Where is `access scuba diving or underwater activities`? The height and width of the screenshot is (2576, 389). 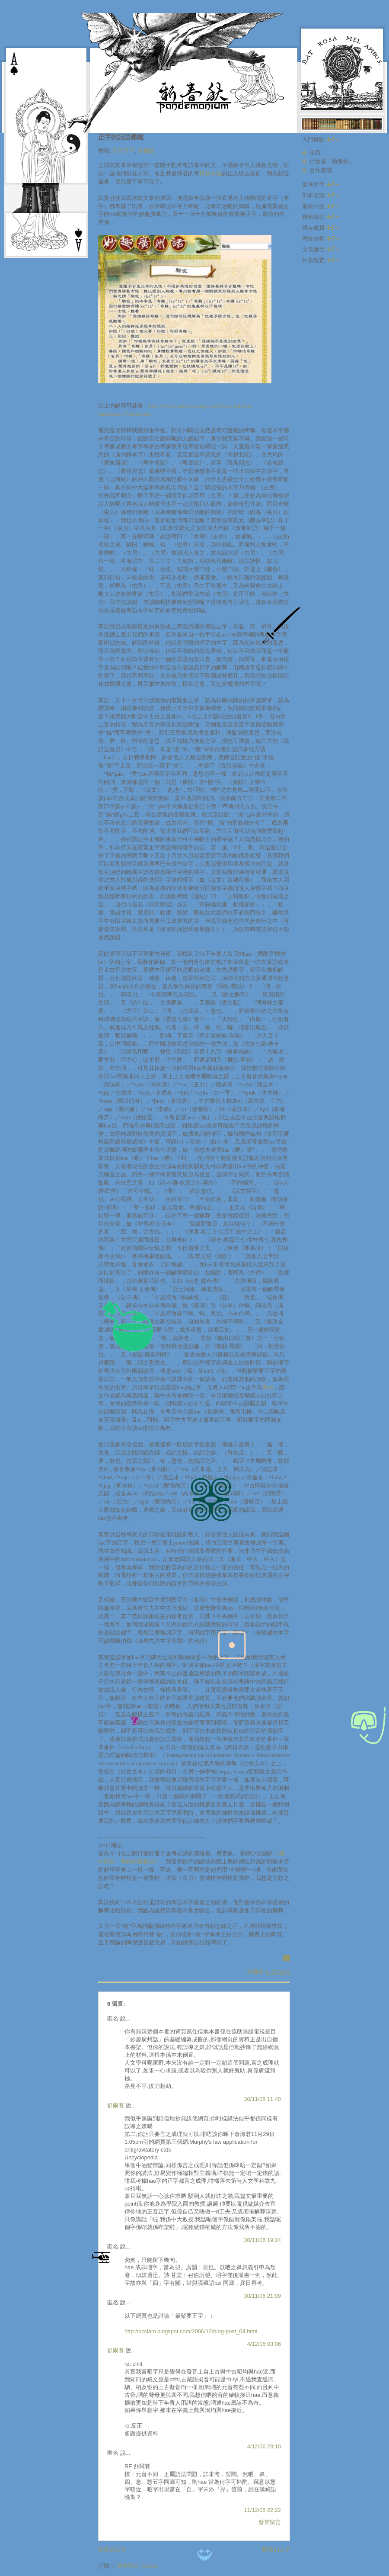
access scuba diving or underwater activities is located at coordinates (368, 1725).